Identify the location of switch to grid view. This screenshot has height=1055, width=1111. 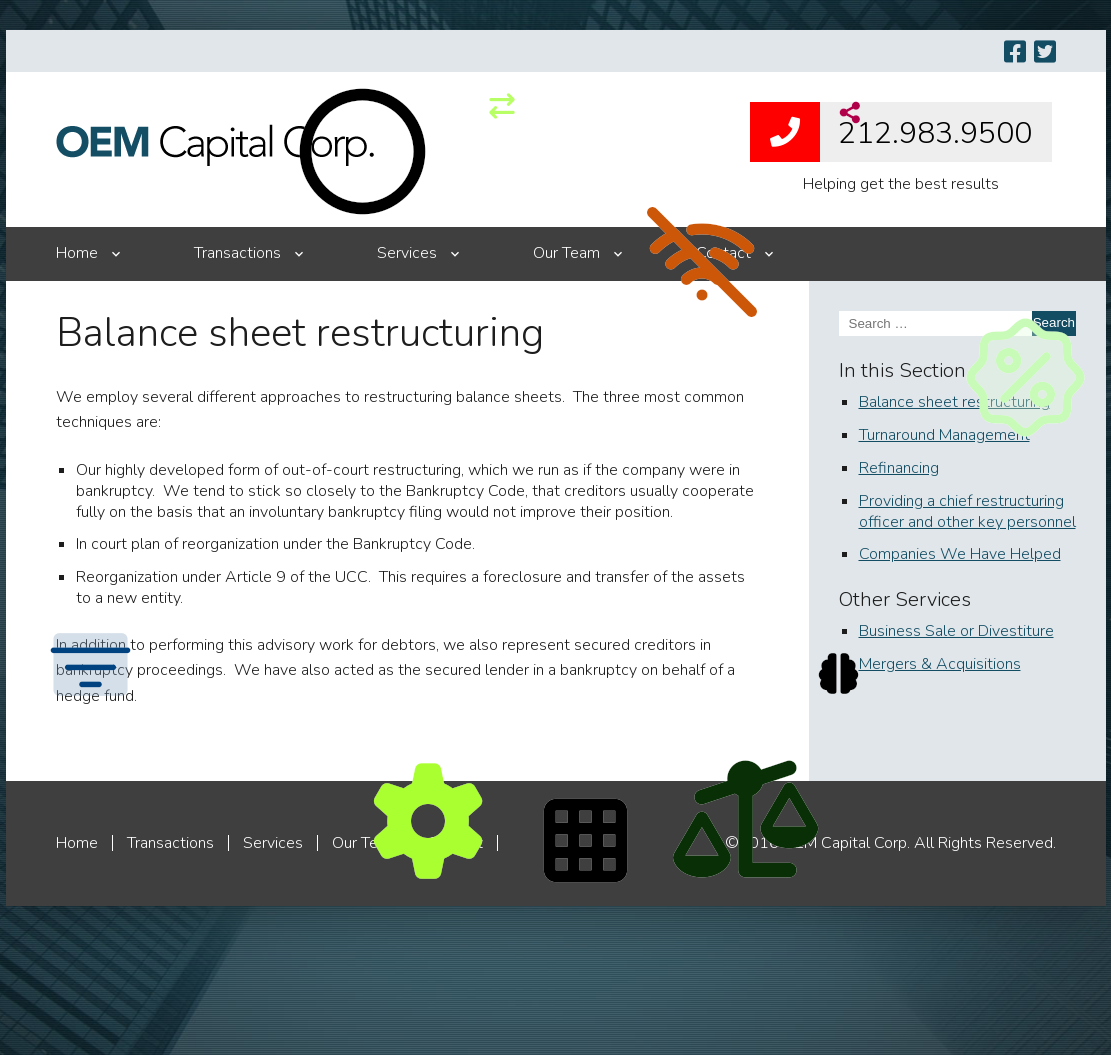
(585, 840).